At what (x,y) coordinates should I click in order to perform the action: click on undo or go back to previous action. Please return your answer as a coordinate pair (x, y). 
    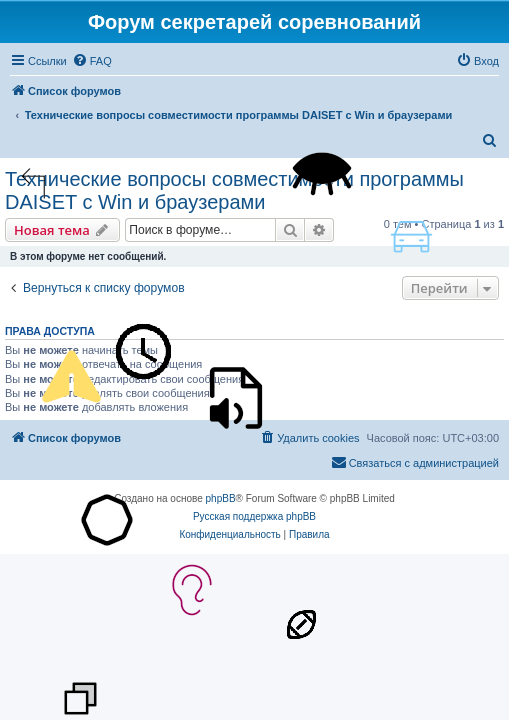
    Looking at the image, I should click on (34, 183).